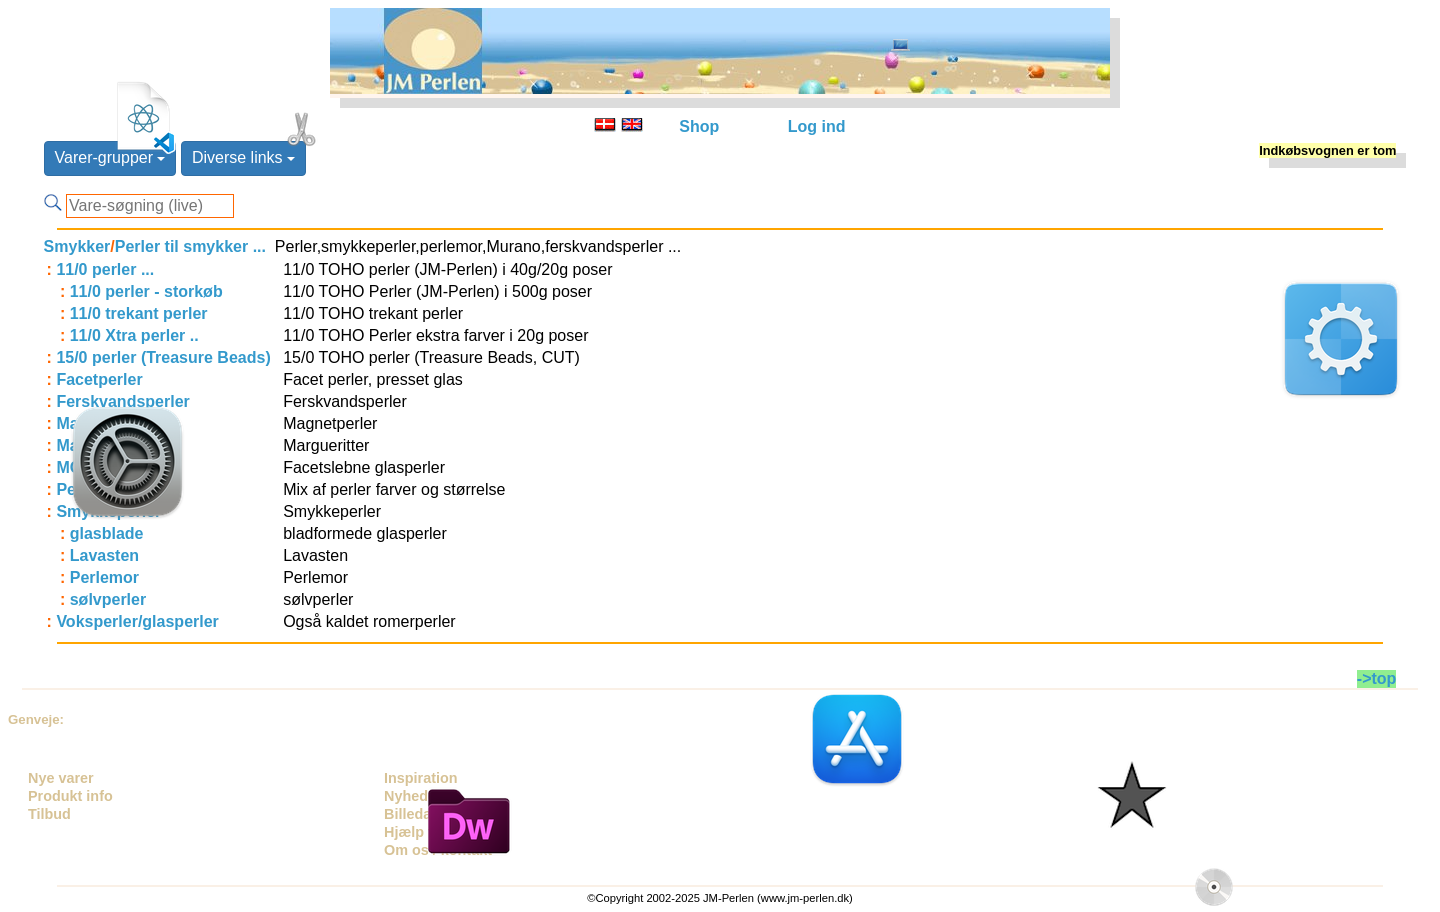 The height and width of the screenshot is (912, 1440). I want to click on access cd/dvd rewritable drive, so click(1214, 887).